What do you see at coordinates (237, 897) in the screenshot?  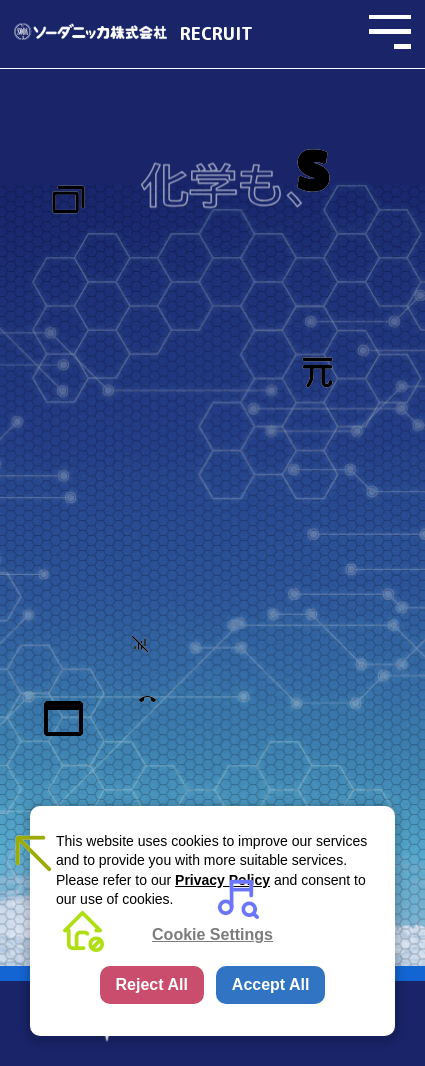 I see `search for songs or music` at bounding box center [237, 897].